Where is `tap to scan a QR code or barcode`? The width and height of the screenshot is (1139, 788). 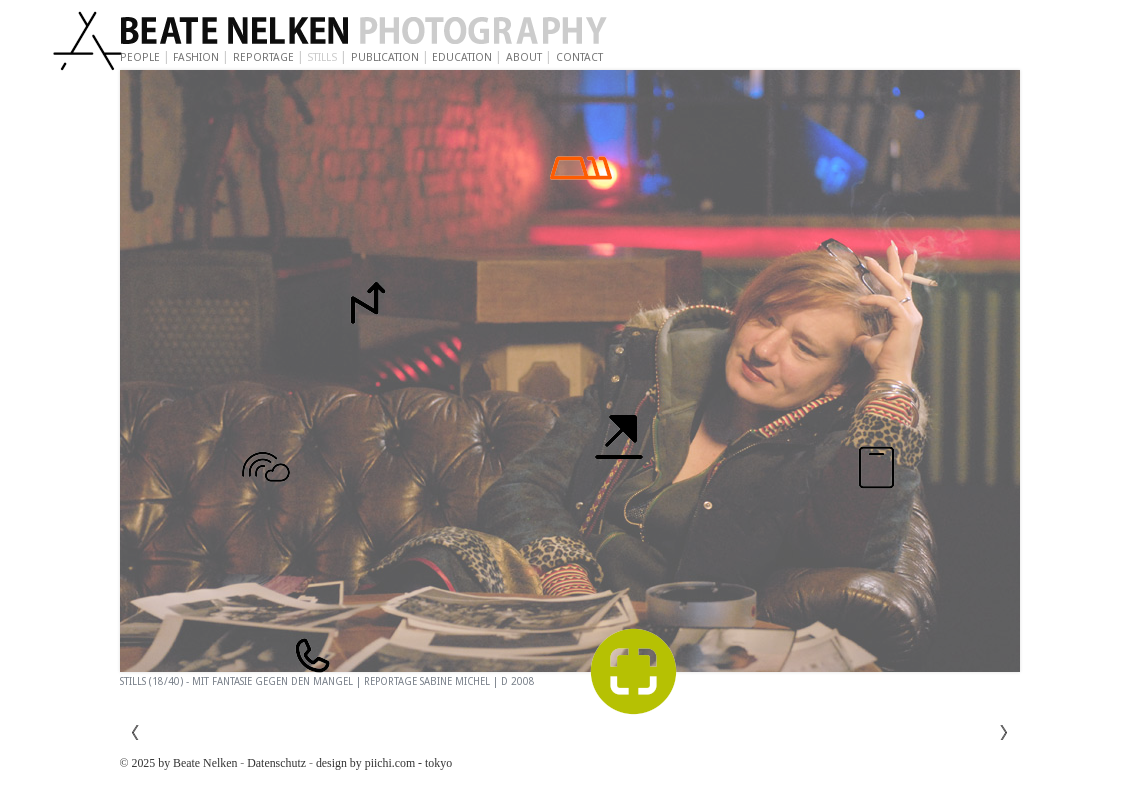 tap to scan a QR code or barcode is located at coordinates (633, 671).